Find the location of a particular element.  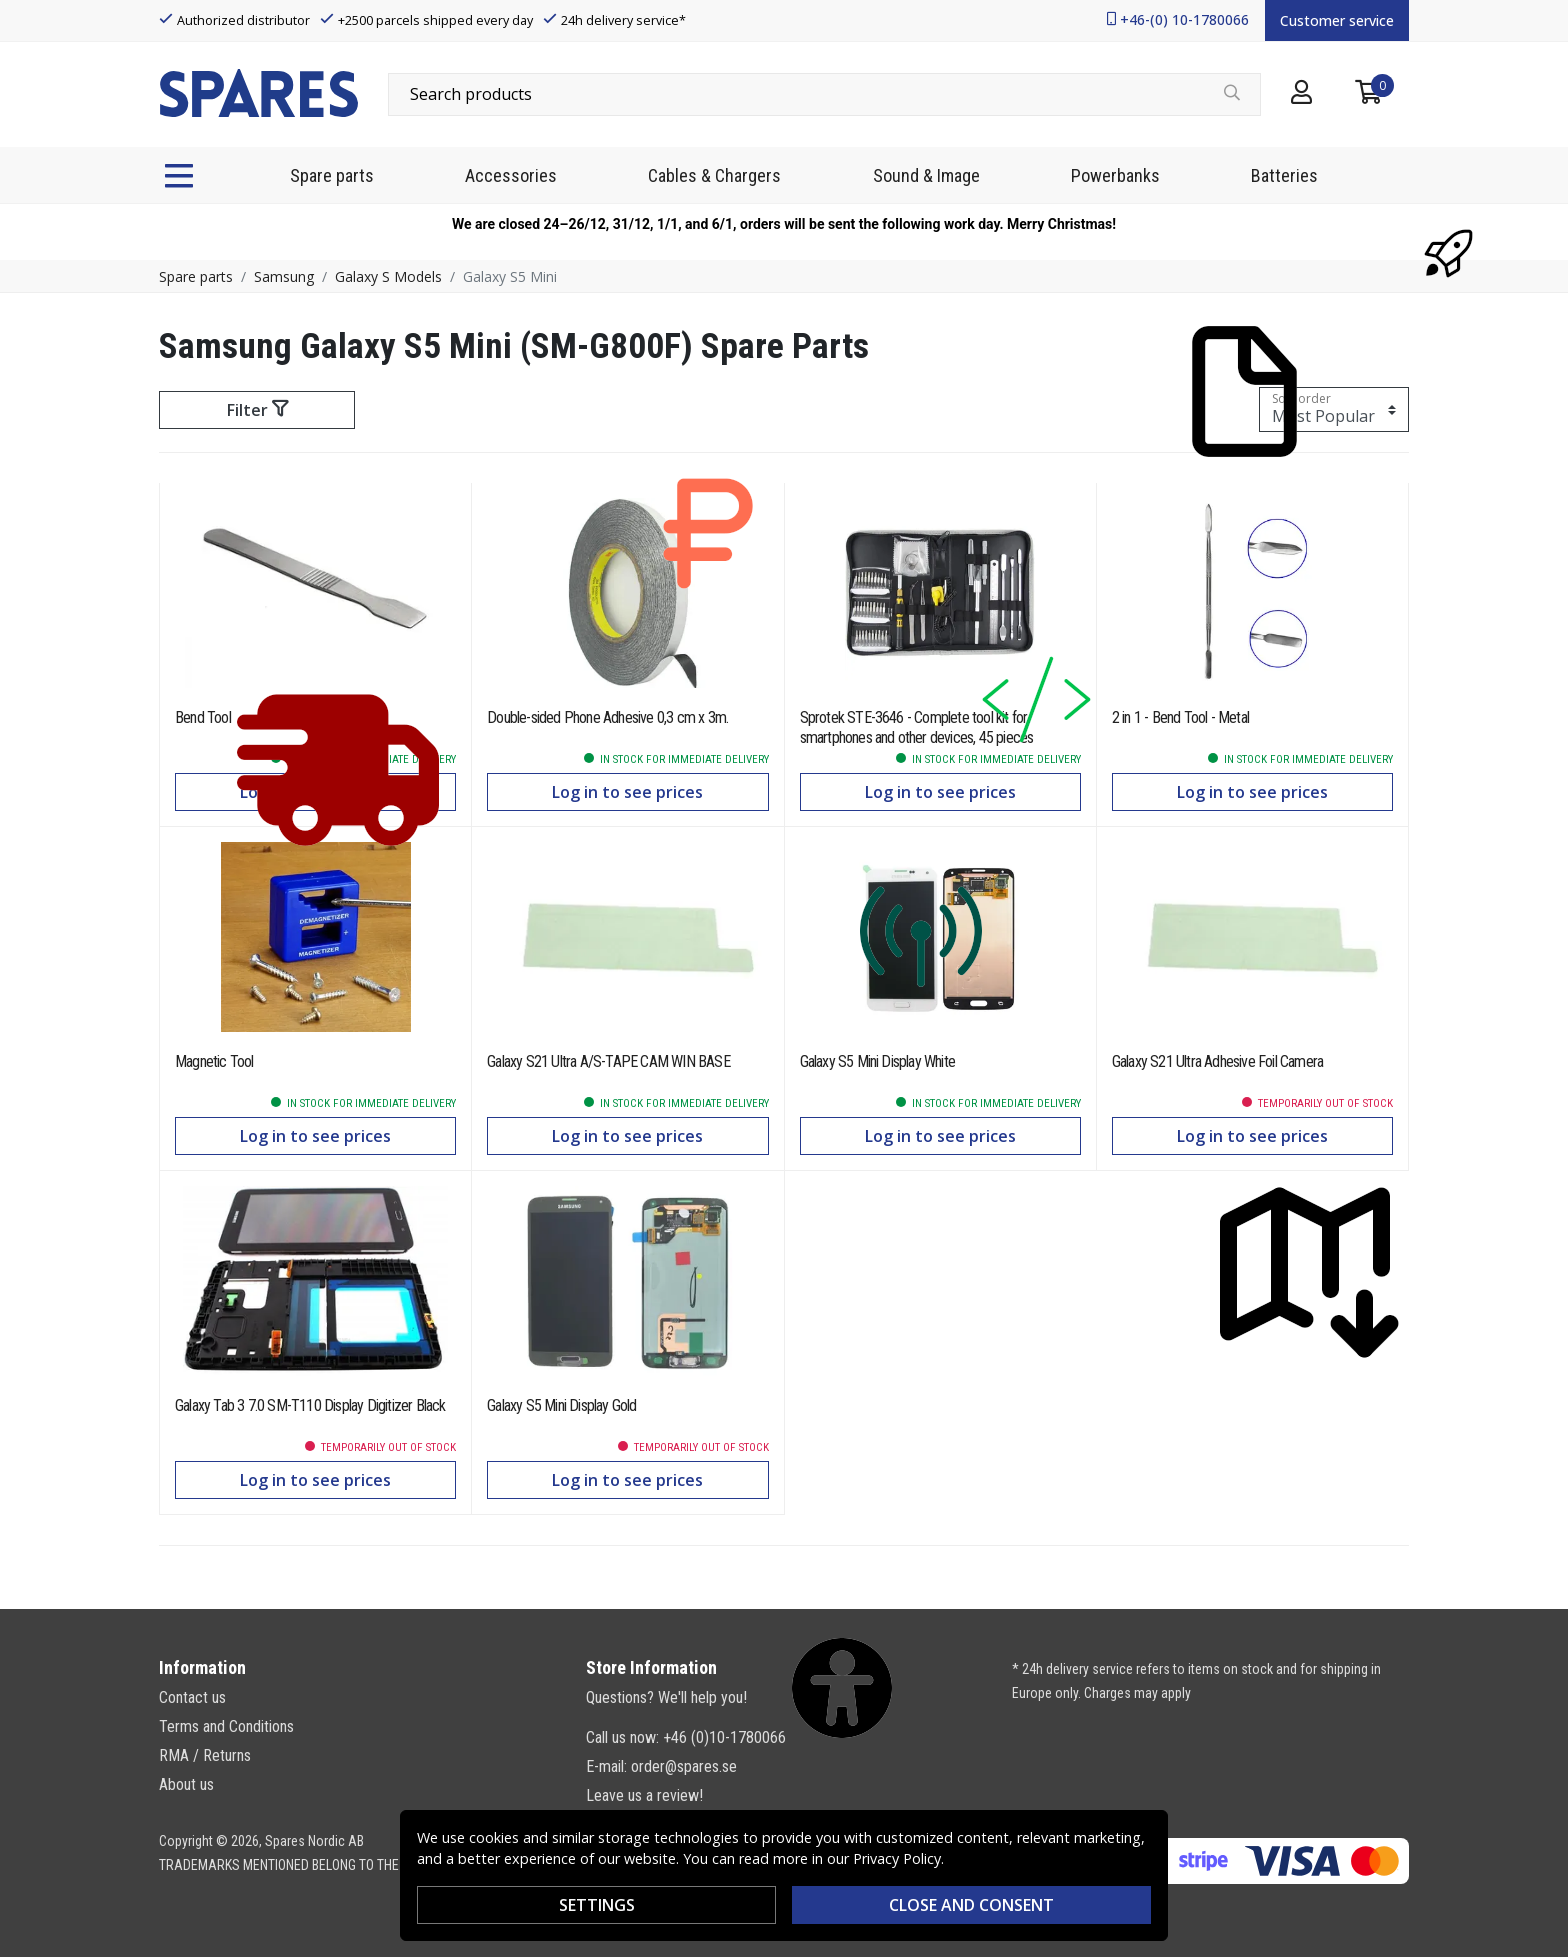

launch or deploy a project is located at coordinates (1448, 253).